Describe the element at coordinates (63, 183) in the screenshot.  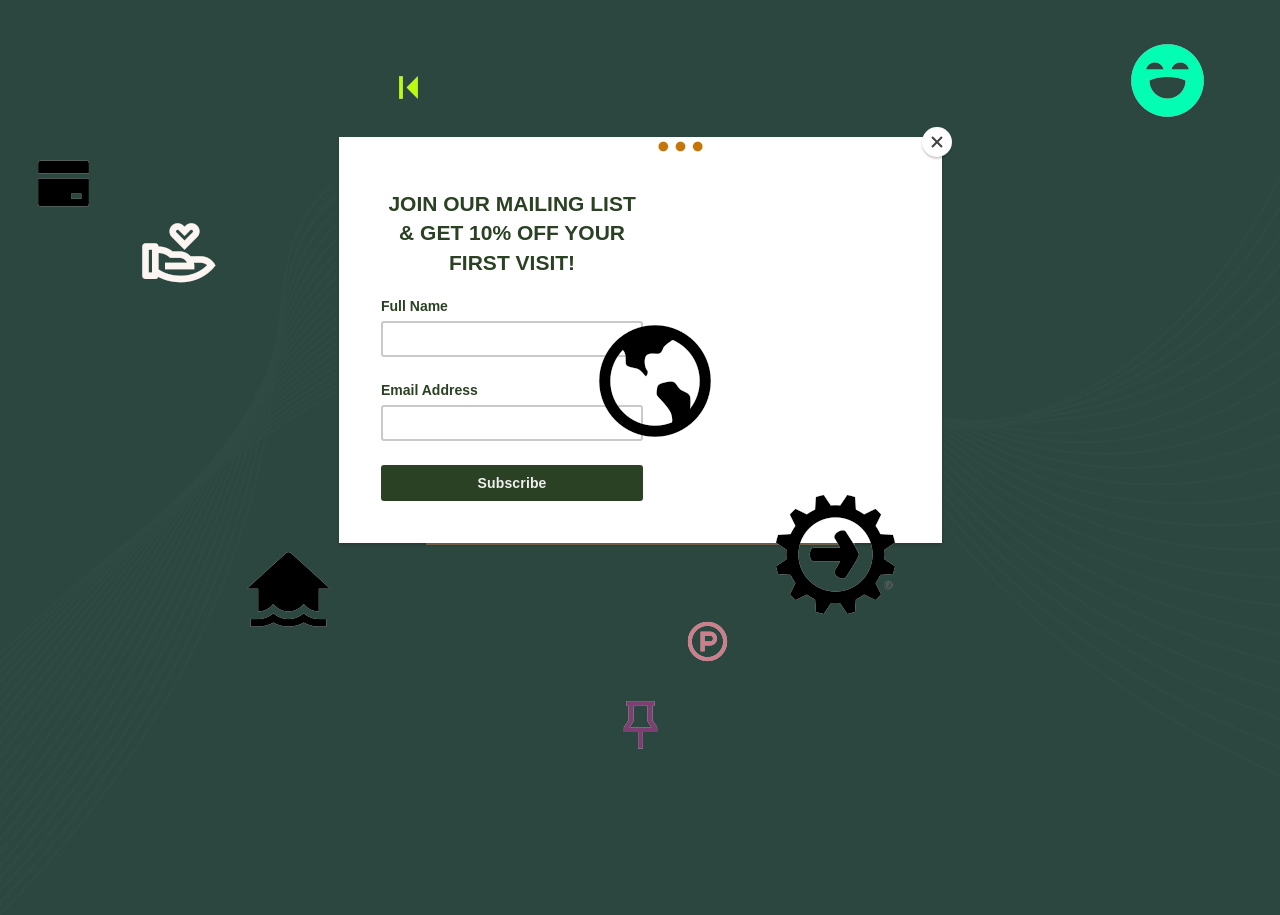
I see `access payment methods` at that location.